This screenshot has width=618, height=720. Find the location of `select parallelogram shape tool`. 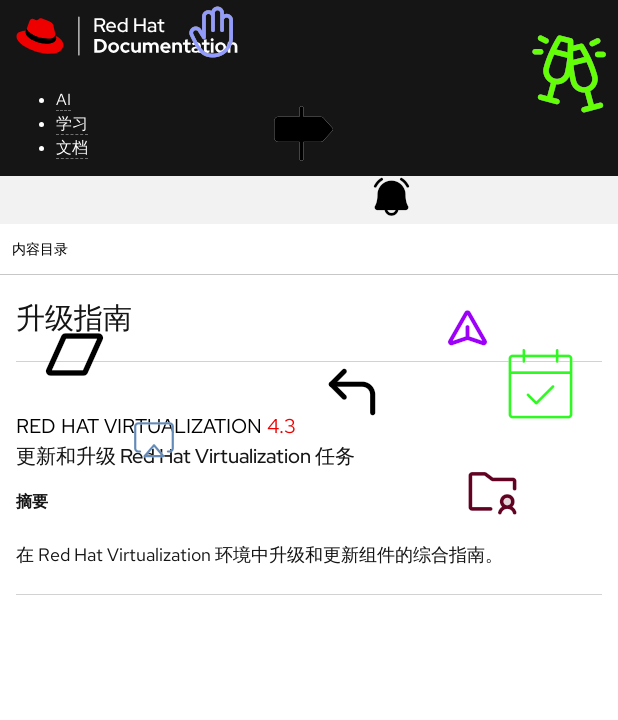

select parallelogram shape tool is located at coordinates (74, 354).